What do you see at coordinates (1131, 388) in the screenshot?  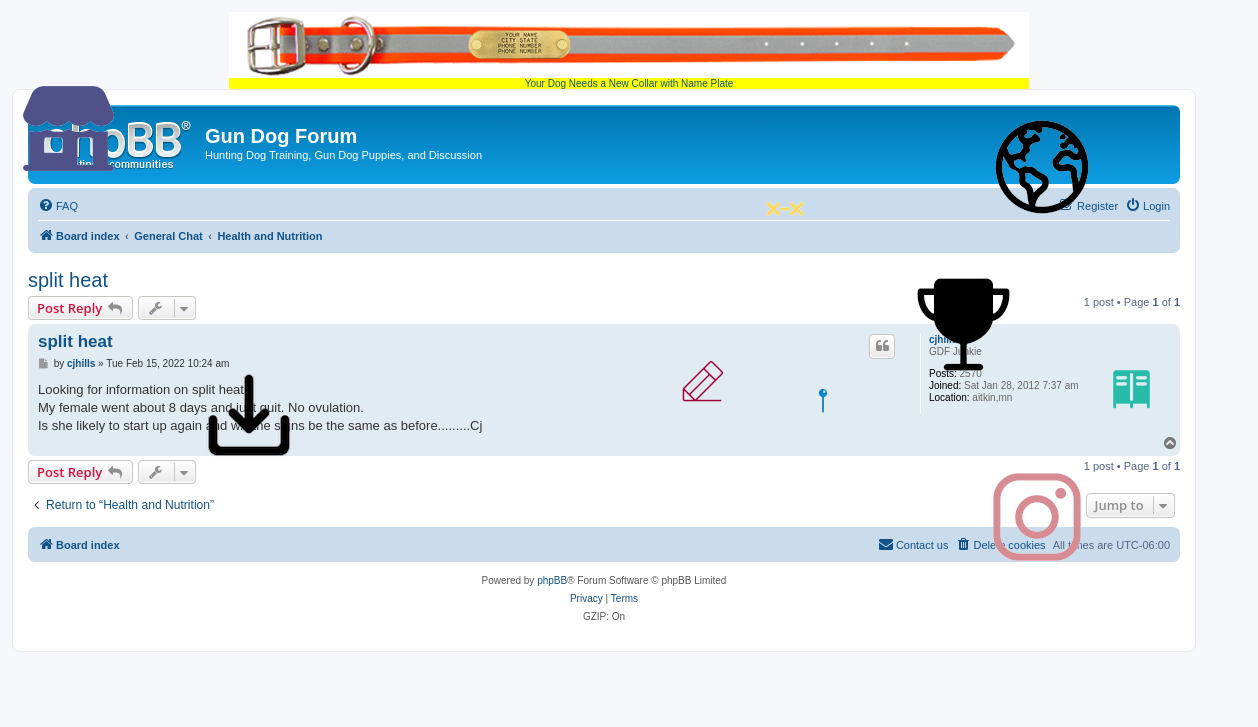 I see `access storage lockers` at bounding box center [1131, 388].